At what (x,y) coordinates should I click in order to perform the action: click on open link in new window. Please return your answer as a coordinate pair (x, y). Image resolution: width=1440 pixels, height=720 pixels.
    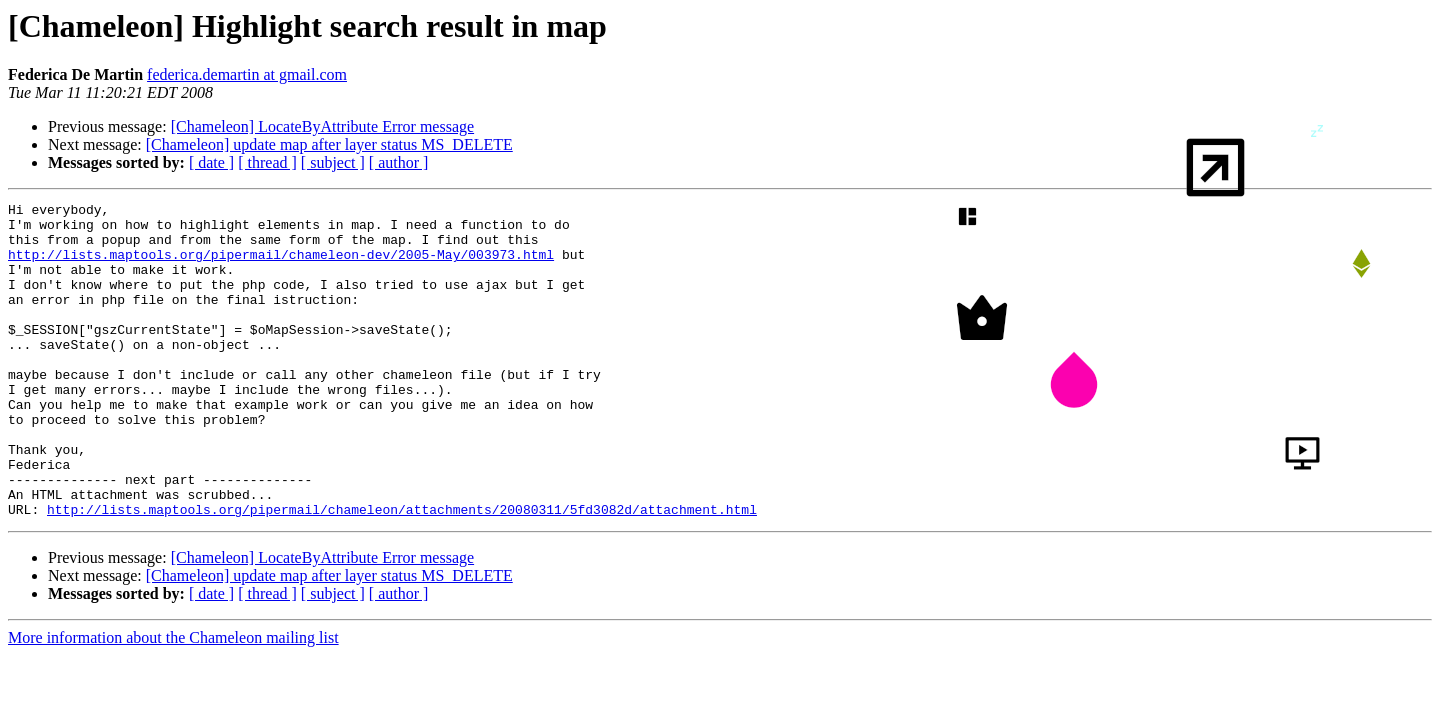
    Looking at the image, I should click on (1215, 167).